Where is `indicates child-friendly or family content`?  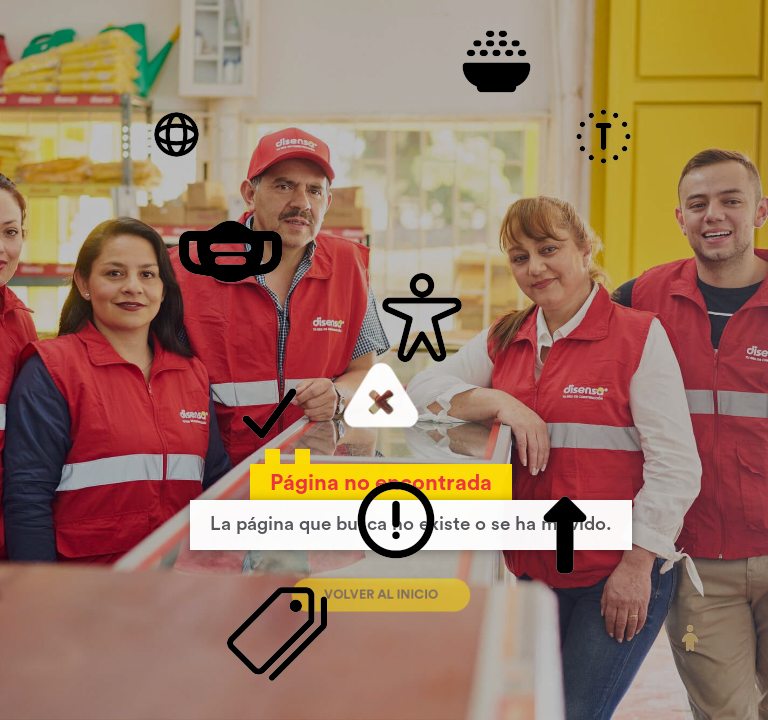
indicates child-friendly or family content is located at coordinates (690, 638).